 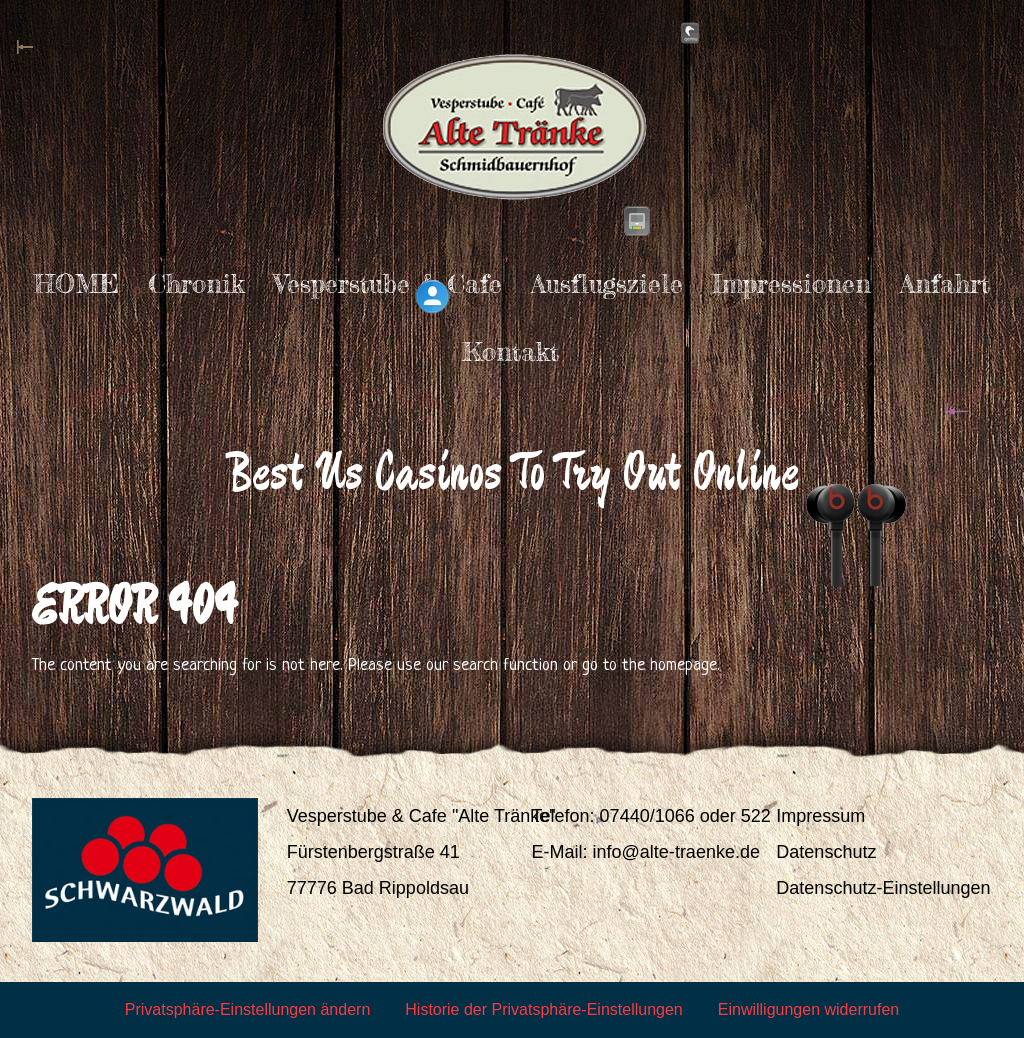 I want to click on beats earbuds connected via bluetooth, so click(x=856, y=529).